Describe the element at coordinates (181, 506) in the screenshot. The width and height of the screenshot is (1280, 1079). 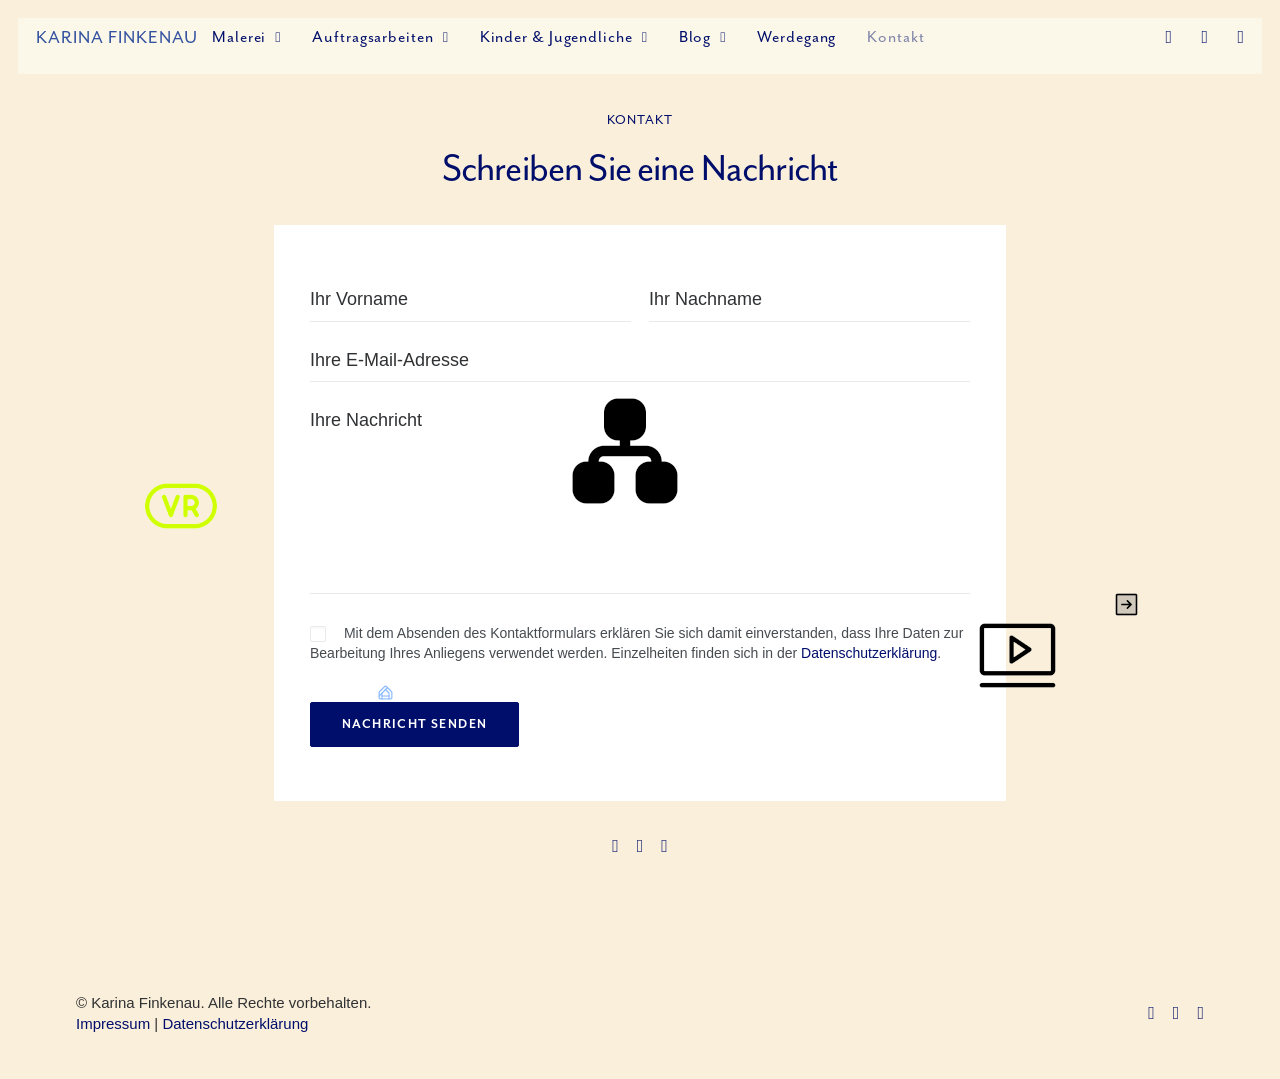
I see `access virtual reality mode or features` at that location.